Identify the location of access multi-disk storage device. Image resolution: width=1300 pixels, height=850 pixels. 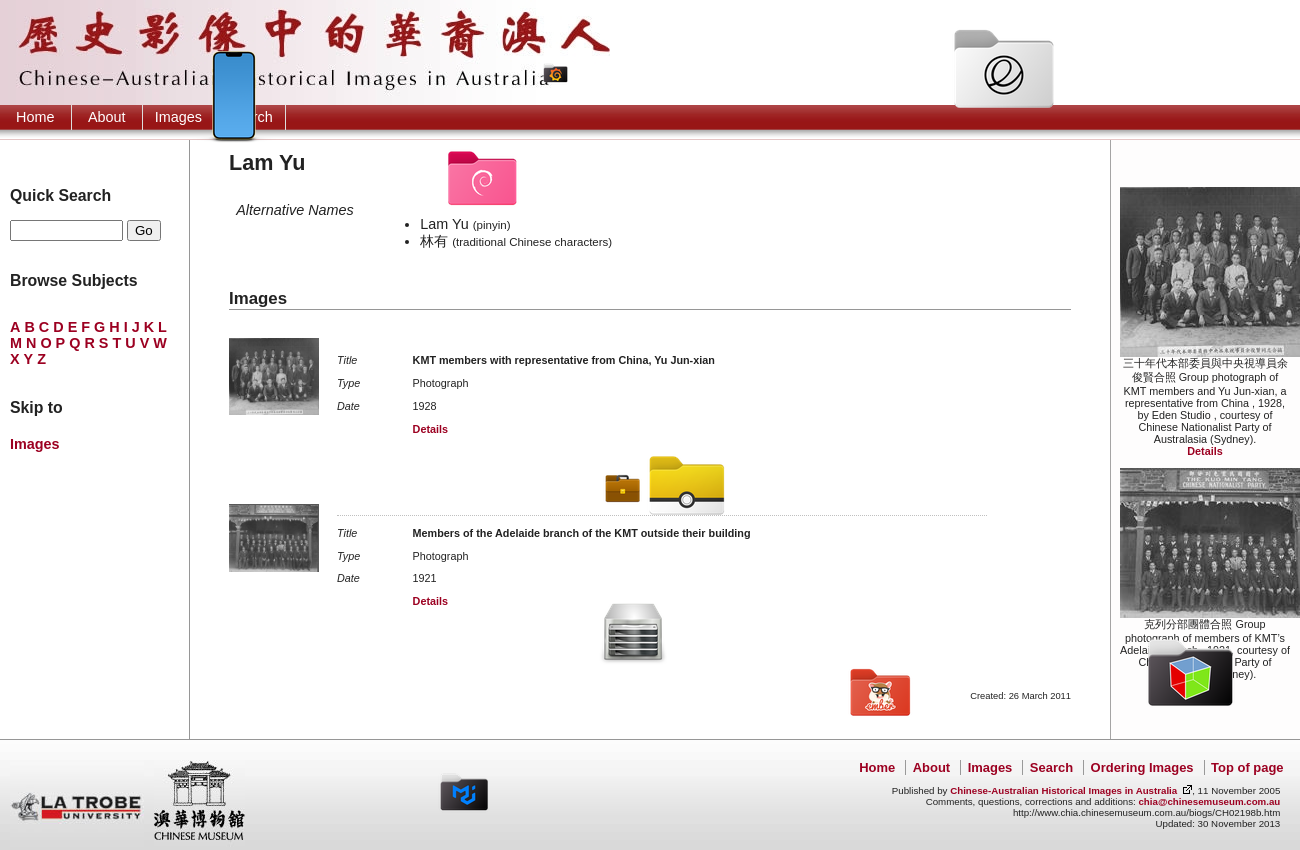
(633, 632).